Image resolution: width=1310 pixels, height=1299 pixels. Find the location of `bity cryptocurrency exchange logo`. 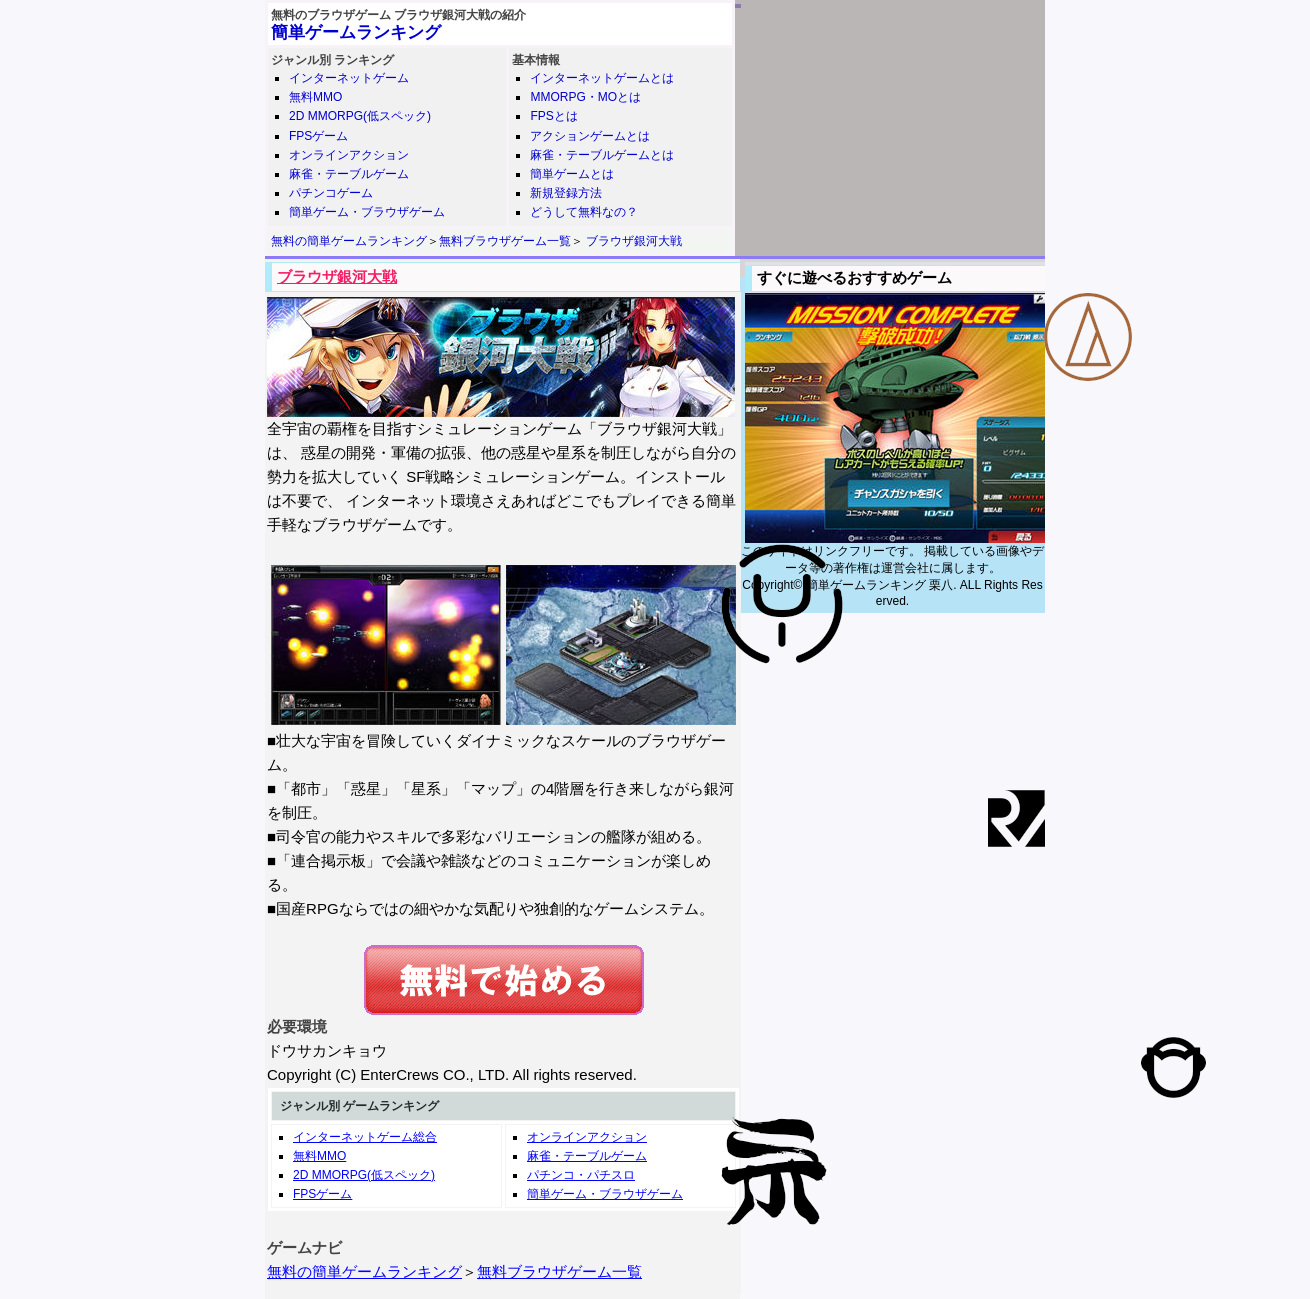

bity cryptocurrency exchange logo is located at coordinates (782, 607).